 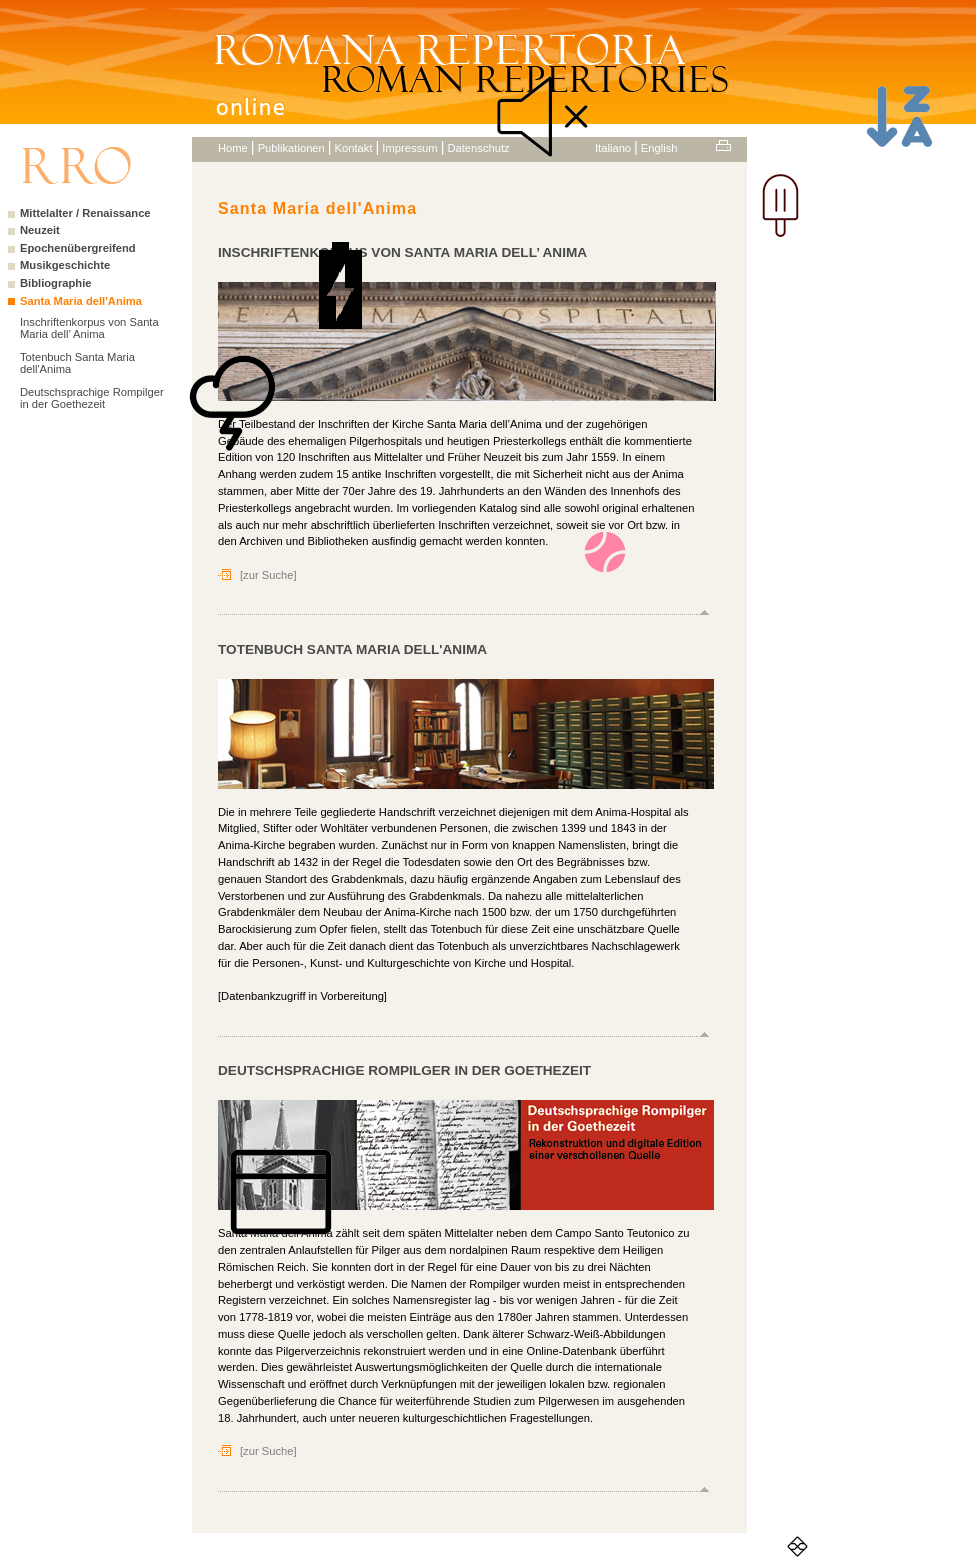 What do you see at coordinates (780, 204) in the screenshot?
I see `access summer or seasonal content` at bounding box center [780, 204].